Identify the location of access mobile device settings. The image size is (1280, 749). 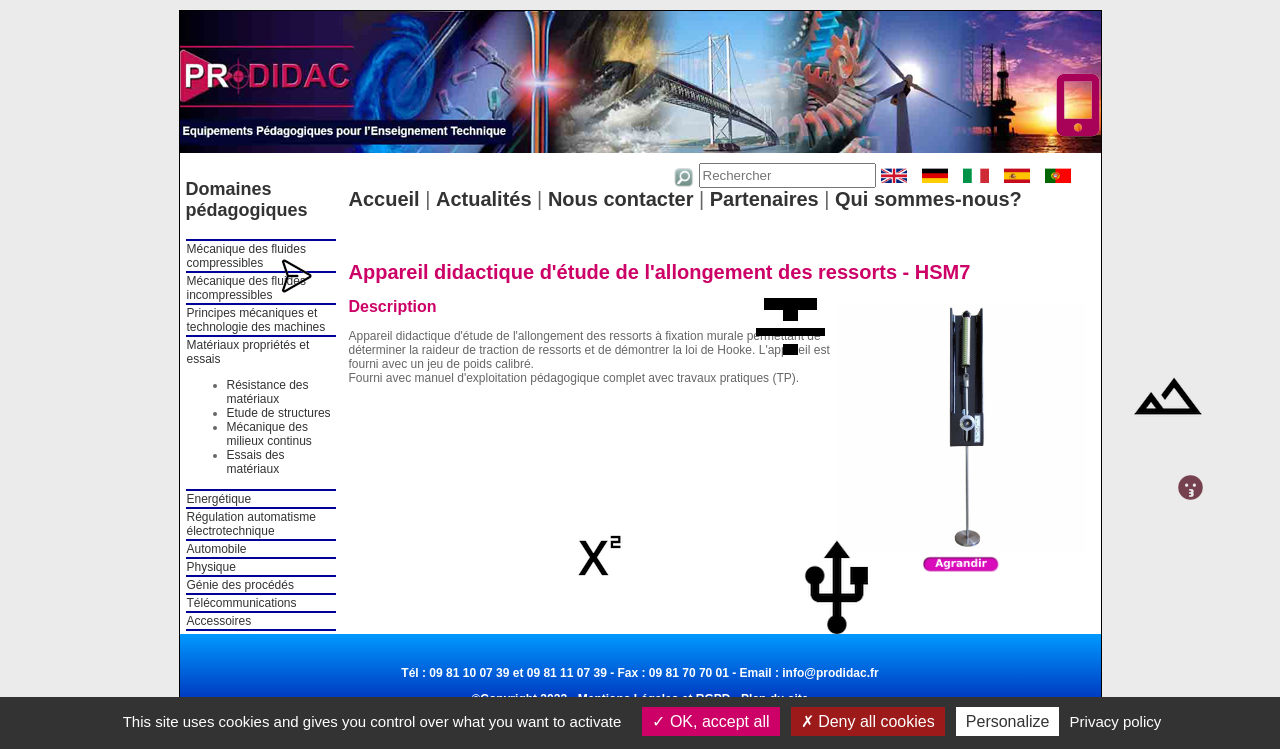
(1078, 105).